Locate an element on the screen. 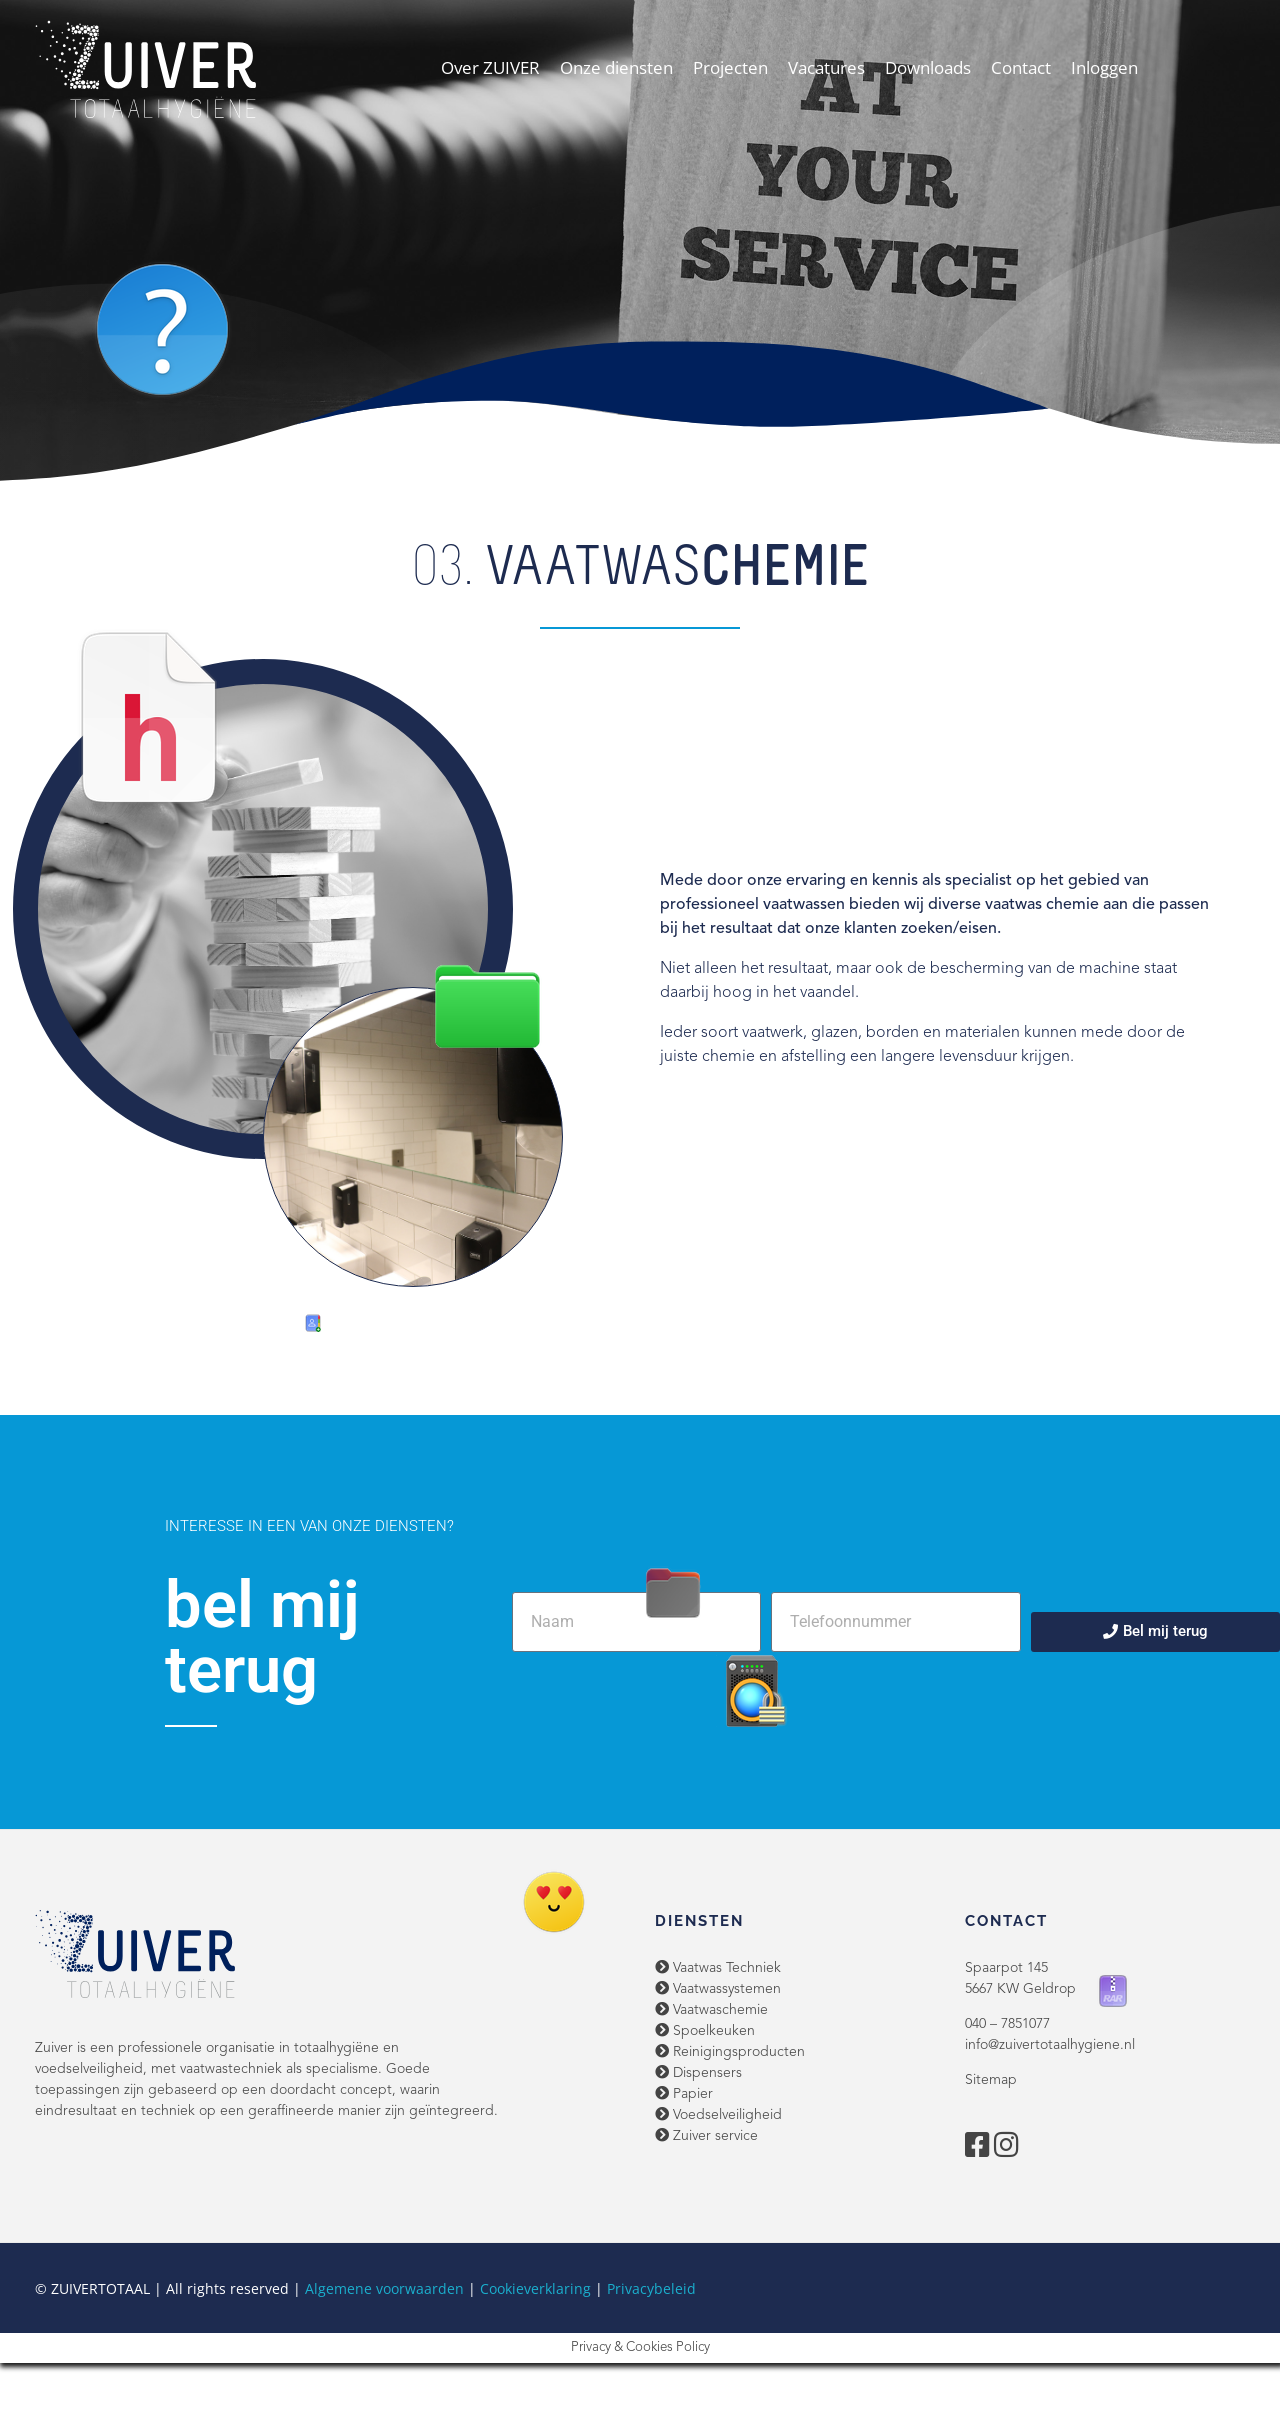 The image size is (1280, 2427). indicates a locked non-RAID drive or volume is located at coordinates (752, 1691).